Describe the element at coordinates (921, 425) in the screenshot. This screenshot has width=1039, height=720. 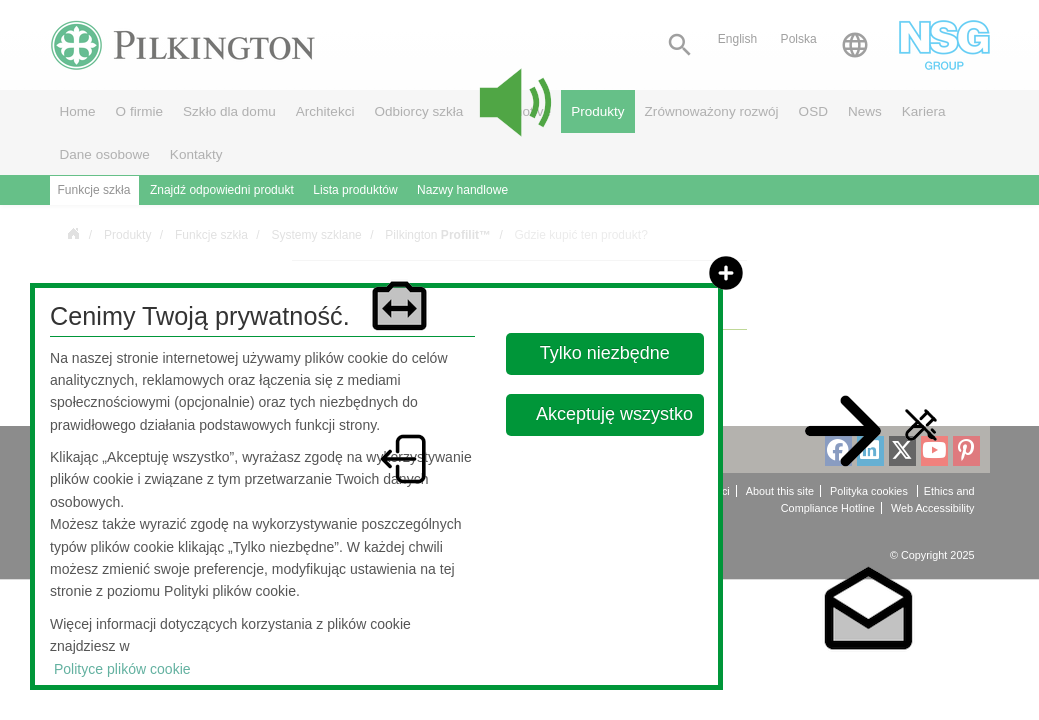
I see `disable or stop testing functionality` at that location.